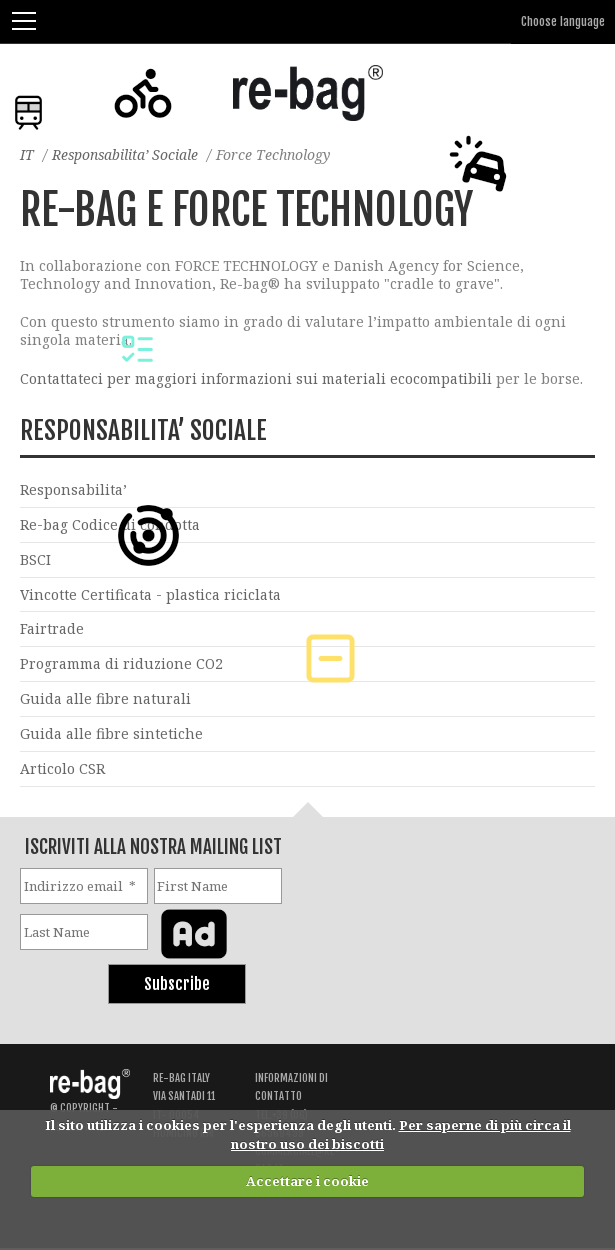  What do you see at coordinates (148, 535) in the screenshot?
I see `explore the universe or cosmos section` at bounding box center [148, 535].